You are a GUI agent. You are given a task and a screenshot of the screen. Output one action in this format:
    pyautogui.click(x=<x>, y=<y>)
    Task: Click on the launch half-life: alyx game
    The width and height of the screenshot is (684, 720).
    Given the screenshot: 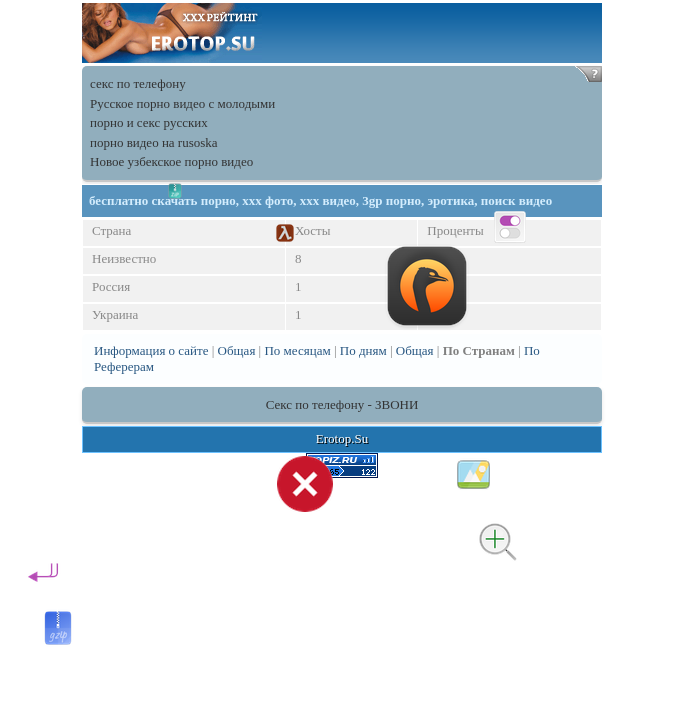 What is the action you would take?
    pyautogui.click(x=285, y=233)
    